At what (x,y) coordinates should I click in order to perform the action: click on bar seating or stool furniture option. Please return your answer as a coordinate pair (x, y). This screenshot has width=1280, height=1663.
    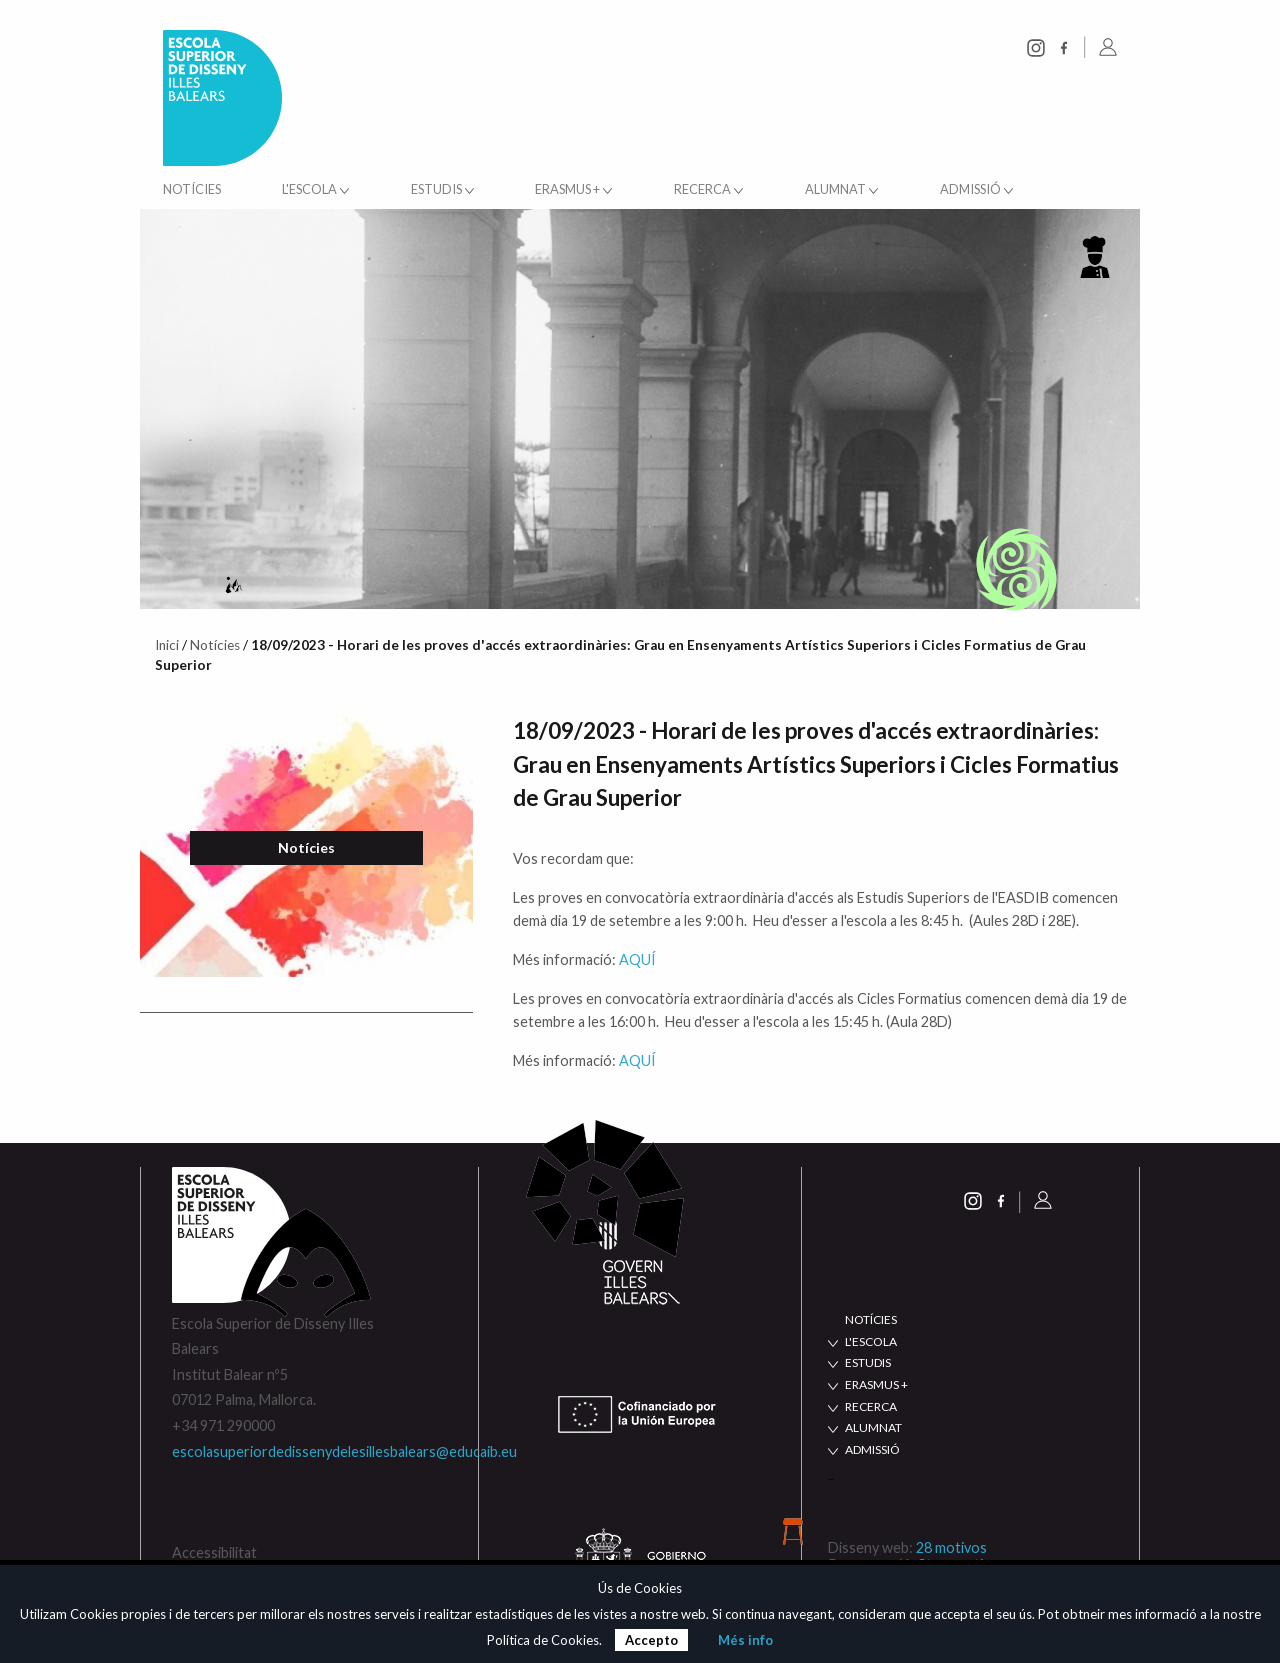
    Looking at the image, I should click on (793, 1531).